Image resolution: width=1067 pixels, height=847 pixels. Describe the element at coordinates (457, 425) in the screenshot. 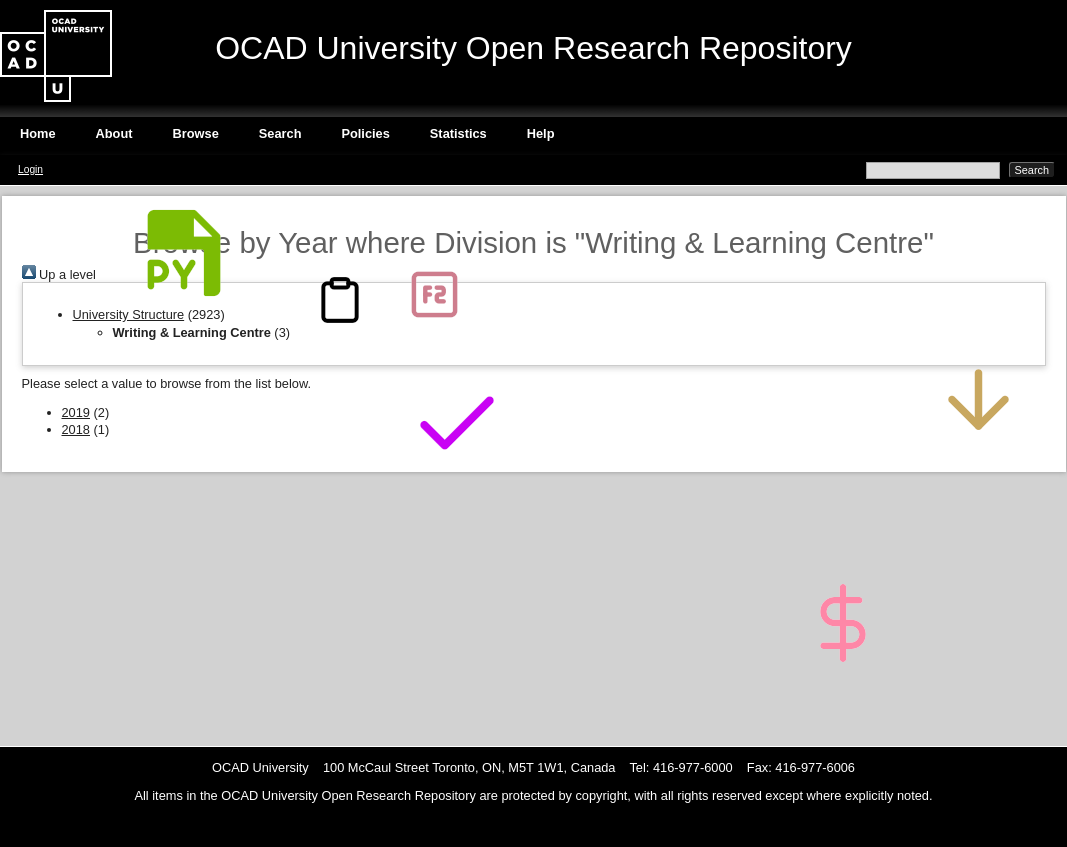

I see `confirm or submit an action` at that location.